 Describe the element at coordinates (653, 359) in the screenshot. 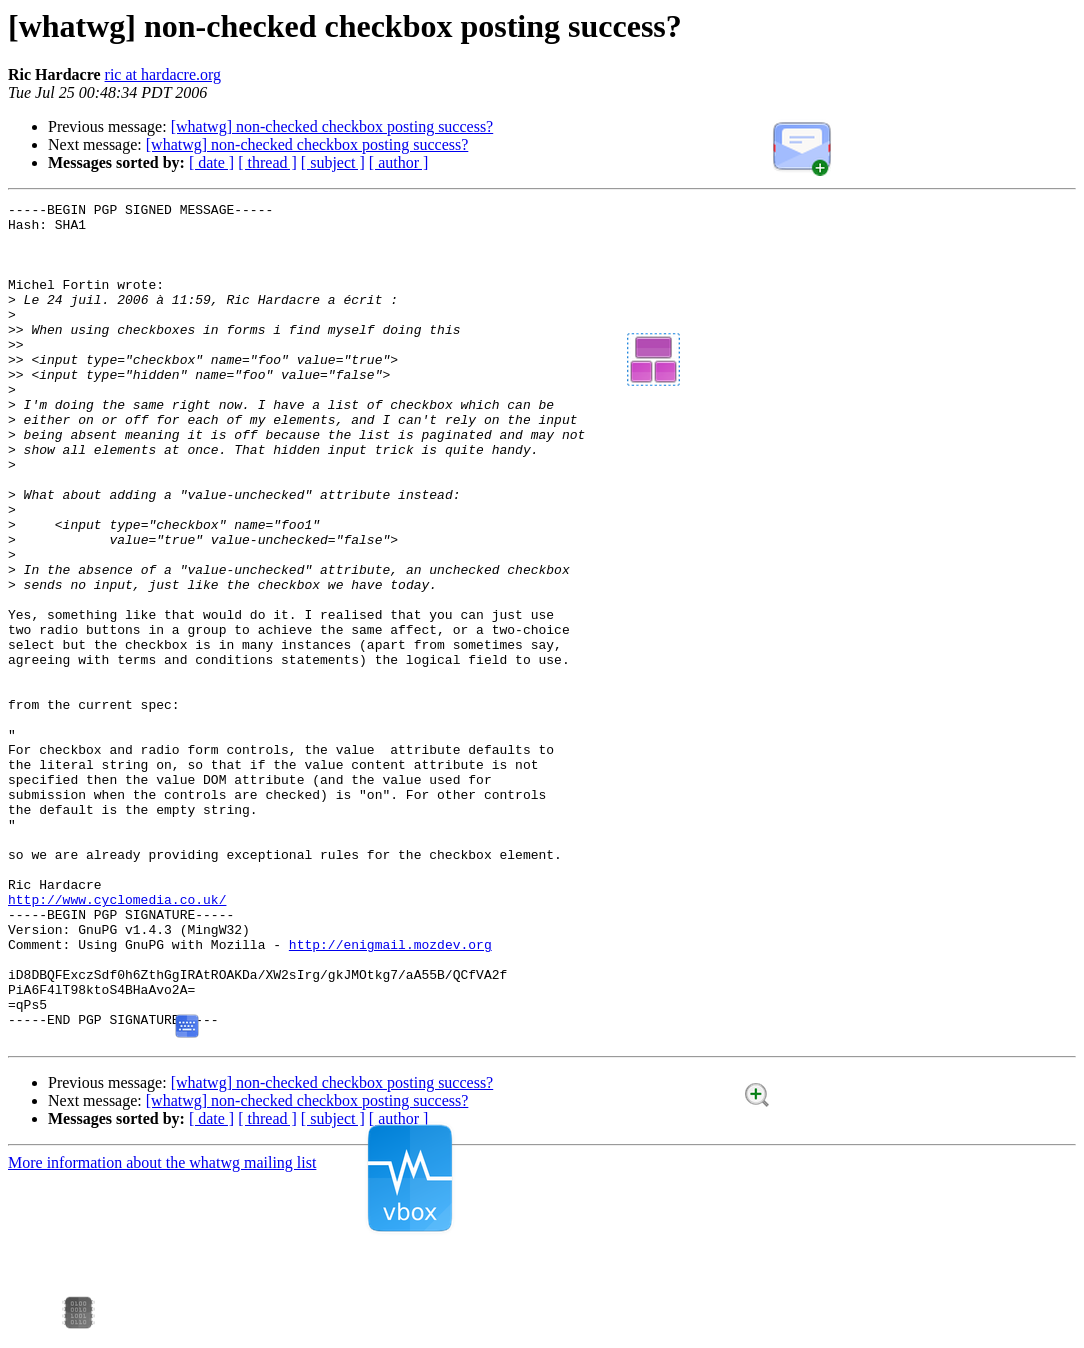

I see `select all items in the current view` at that location.